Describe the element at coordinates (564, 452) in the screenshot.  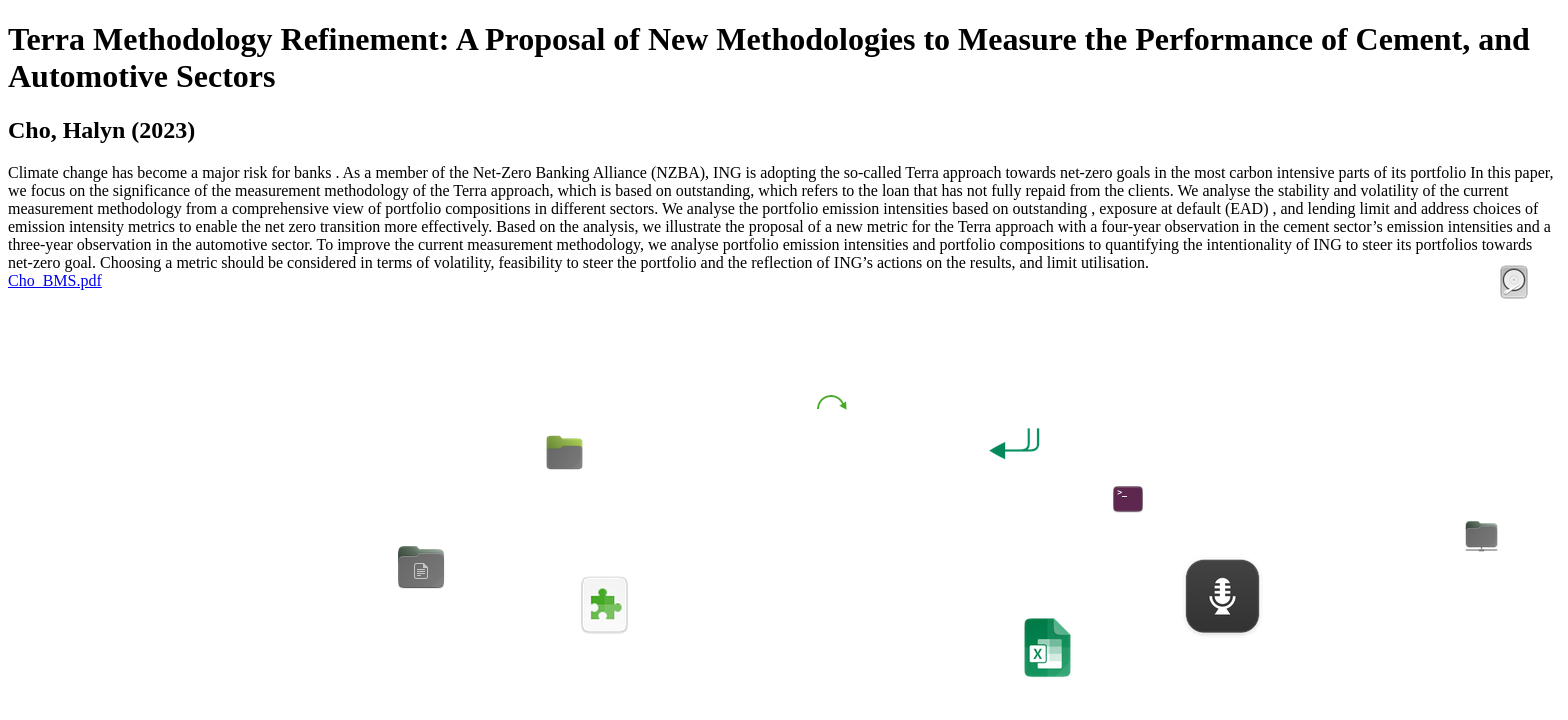
I see `open folder containing files` at that location.